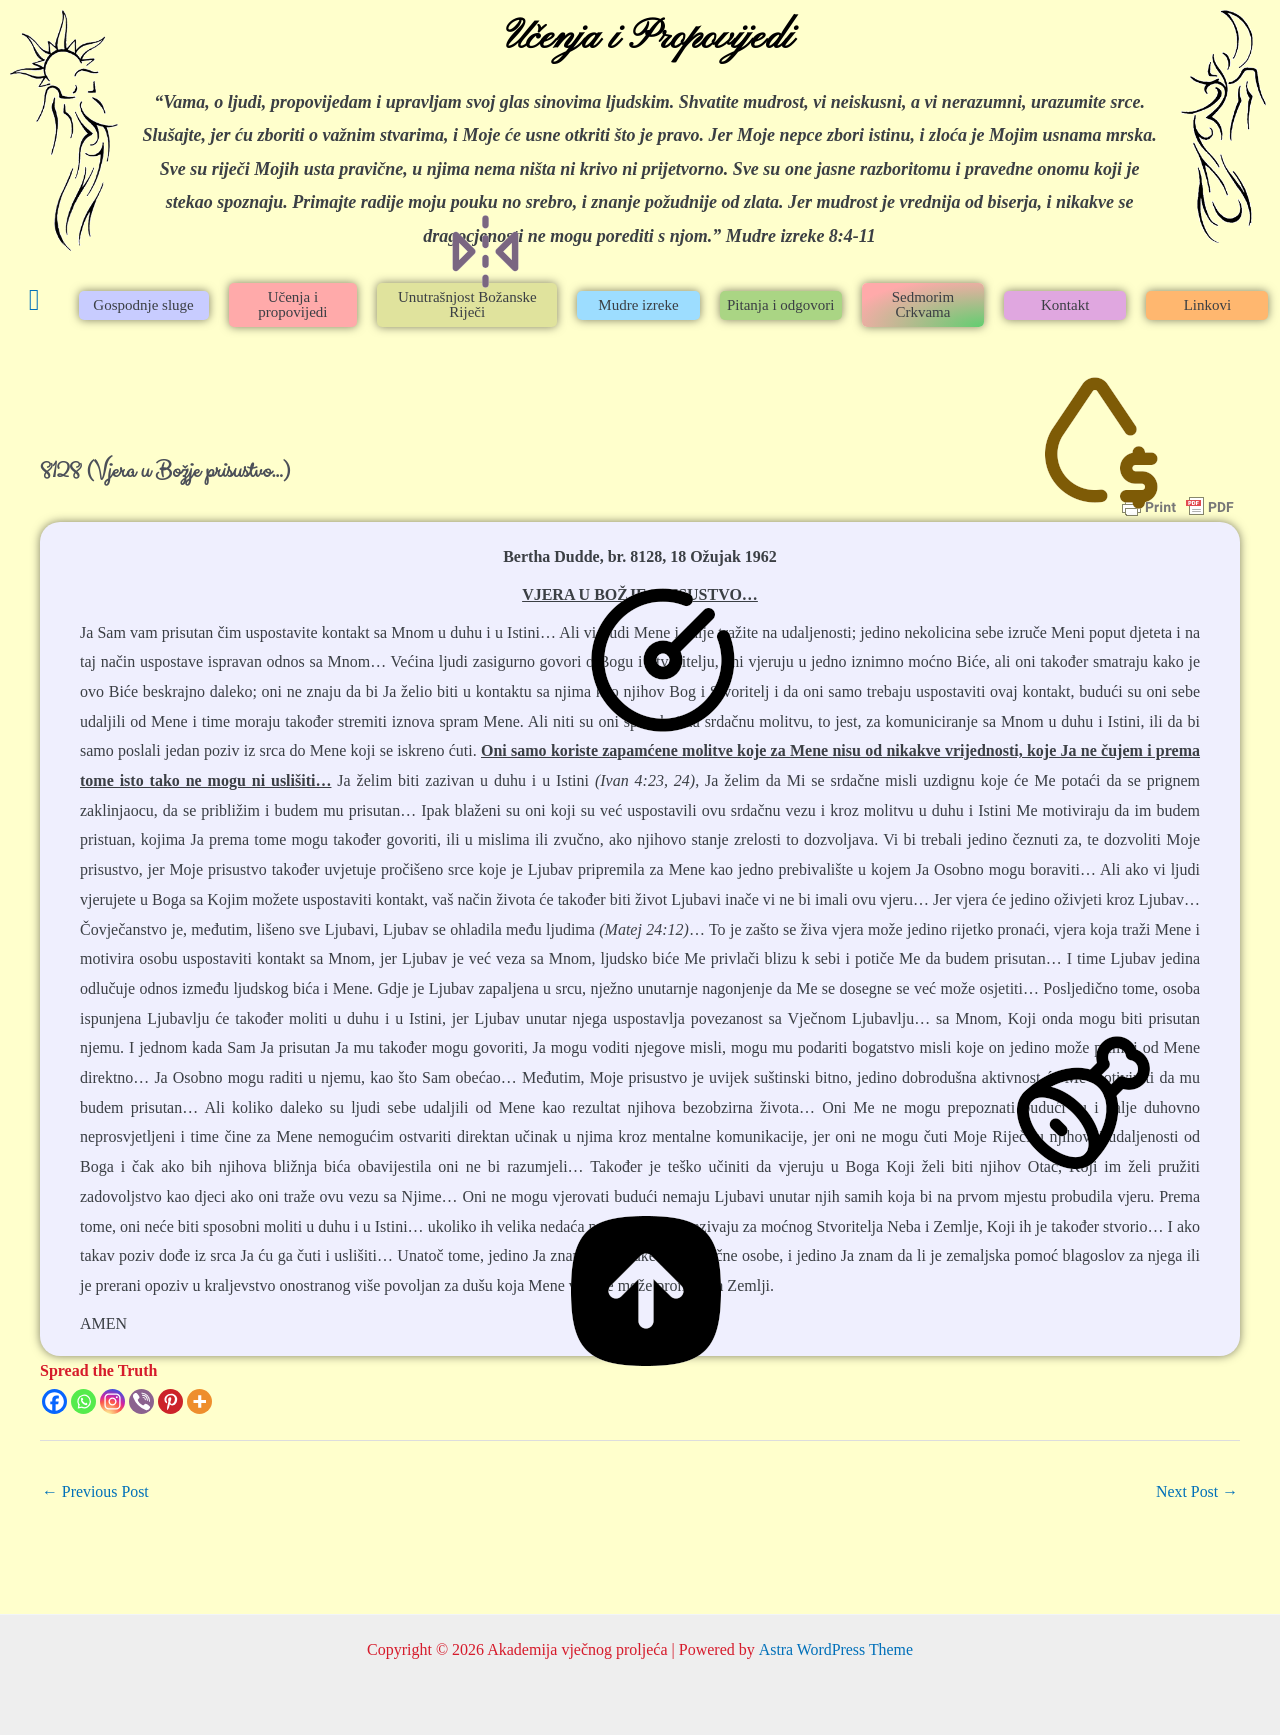 The image size is (1280, 1735). What do you see at coordinates (646, 1291) in the screenshot?
I see `upload a file or document` at bounding box center [646, 1291].